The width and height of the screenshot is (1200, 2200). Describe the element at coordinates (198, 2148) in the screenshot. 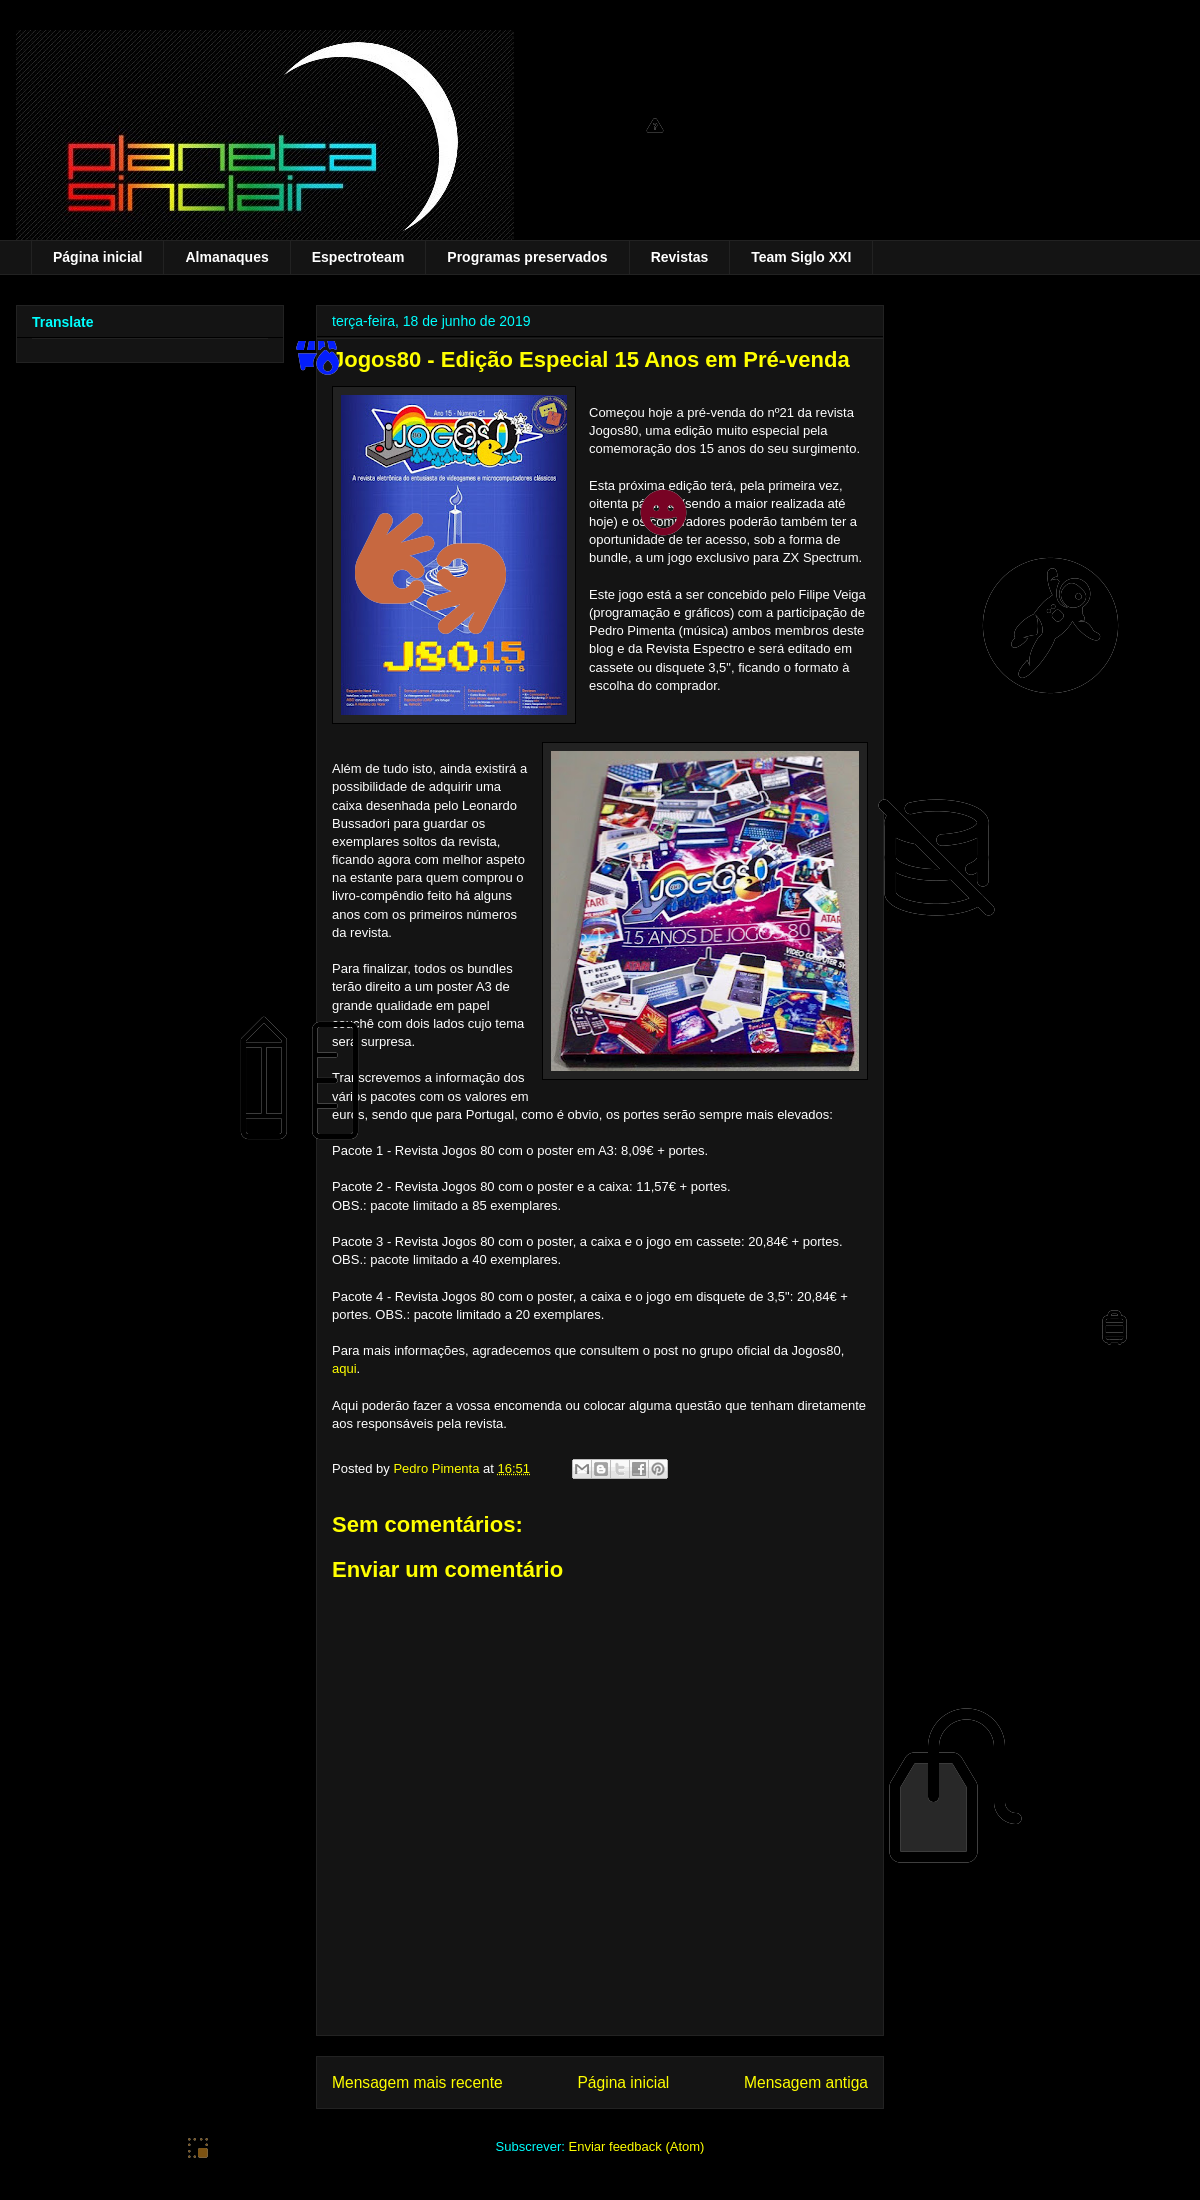

I see `align content to bottom-right corner` at that location.